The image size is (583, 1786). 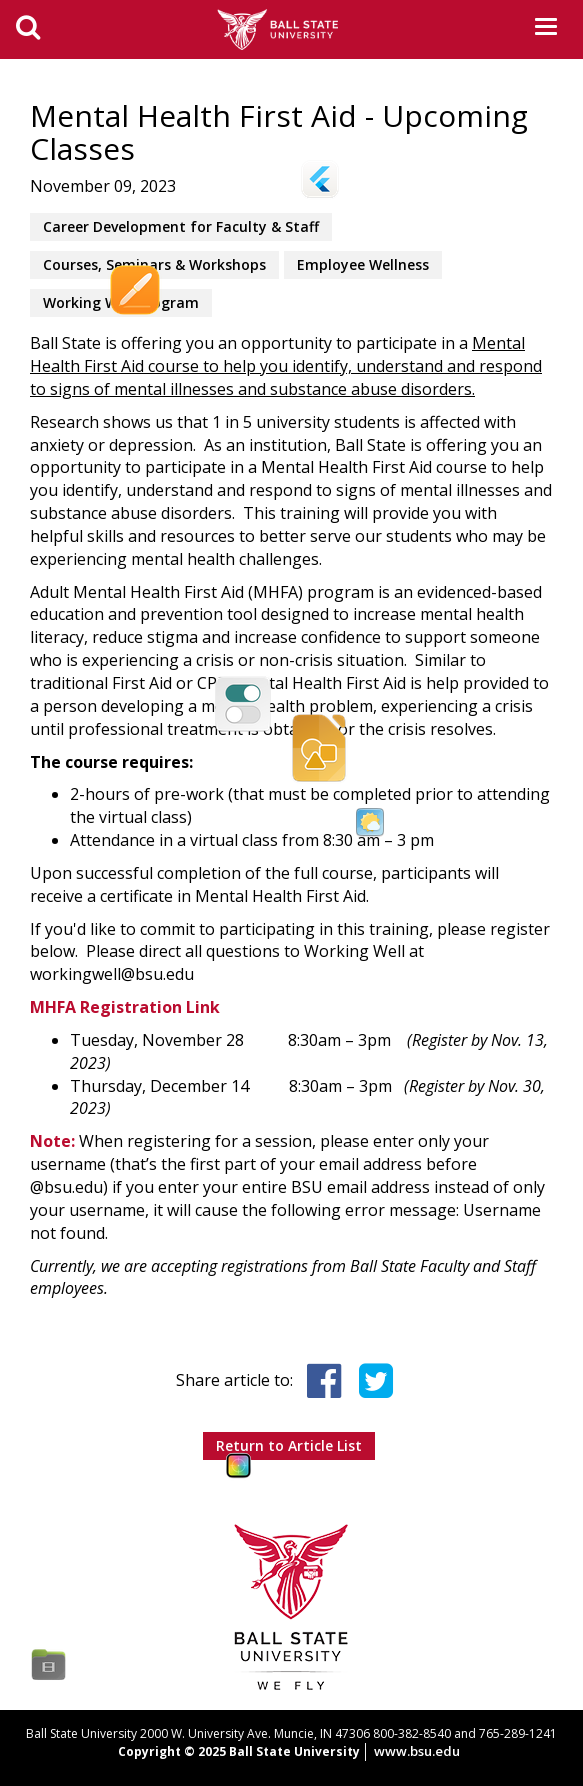 What do you see at coordinates (370, 822) in the screenshot?
I see `open the weather app` at bounding box center [370, 822].